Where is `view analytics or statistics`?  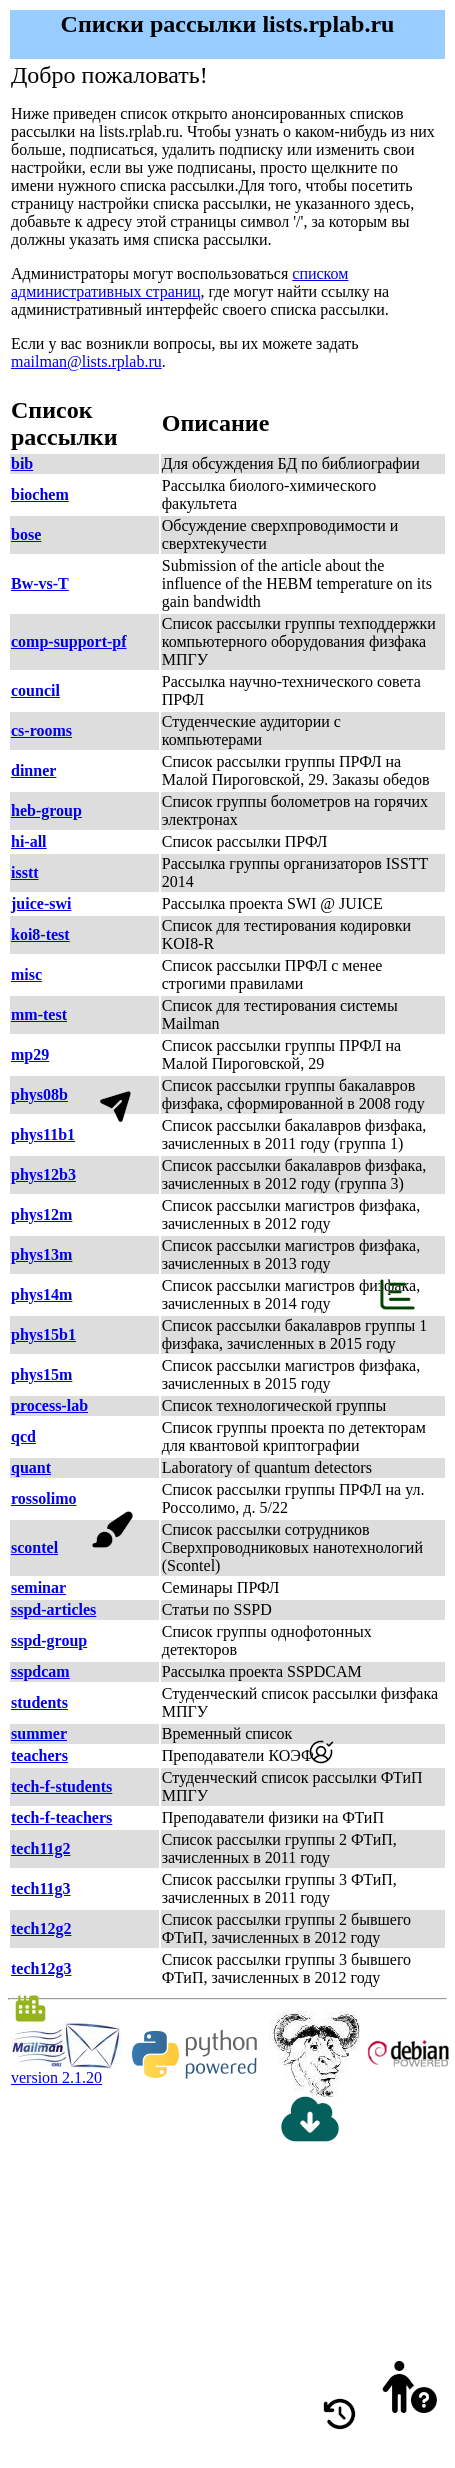 view analytics or statistics is located at coordinates (397, 1294).